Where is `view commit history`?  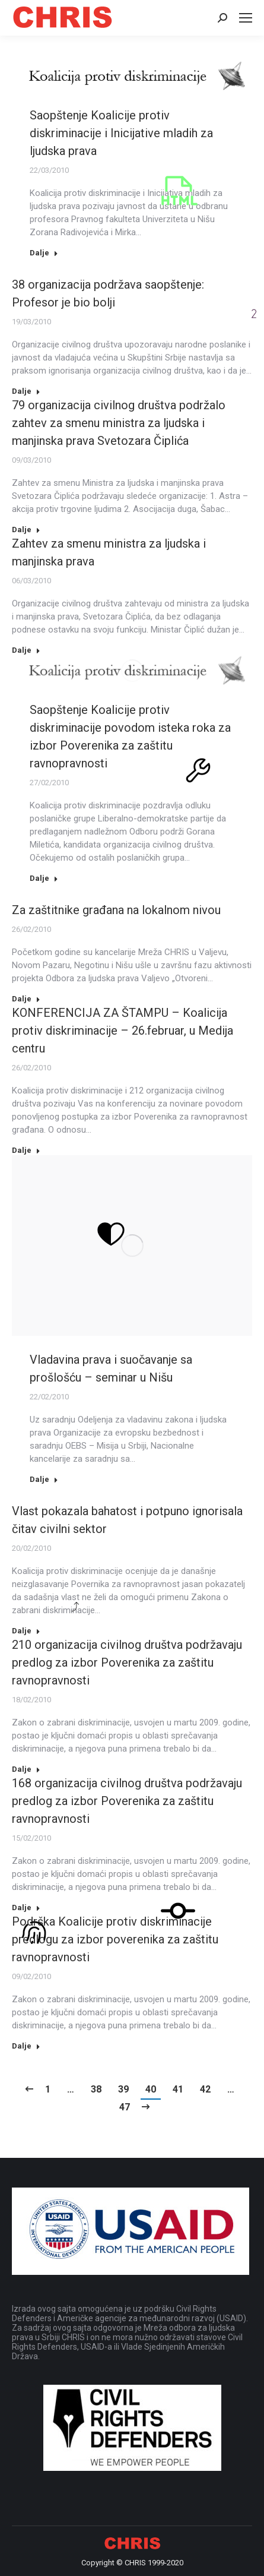
view commit history is located at coordinates (178, 1911).